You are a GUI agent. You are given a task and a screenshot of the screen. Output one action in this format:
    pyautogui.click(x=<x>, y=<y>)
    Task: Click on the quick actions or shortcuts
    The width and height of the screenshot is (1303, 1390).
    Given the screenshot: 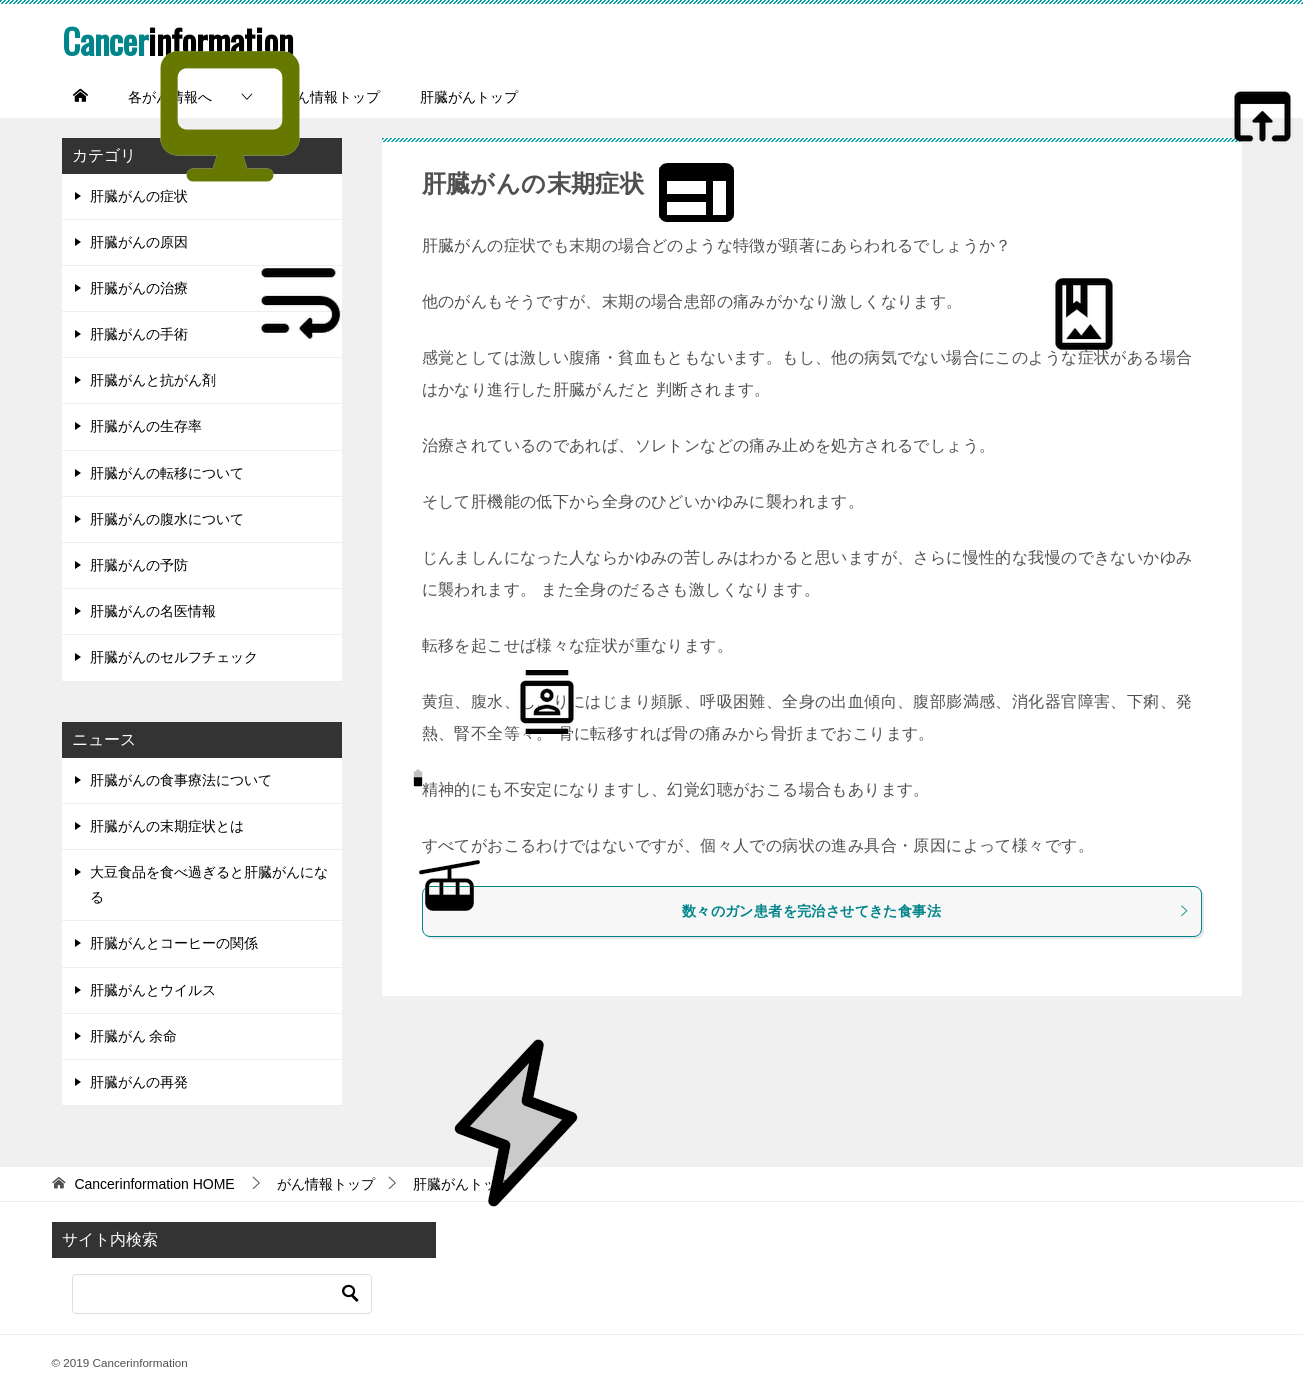 What is the action you would take?
    pyautogui.click(x=516, y=1123)
    